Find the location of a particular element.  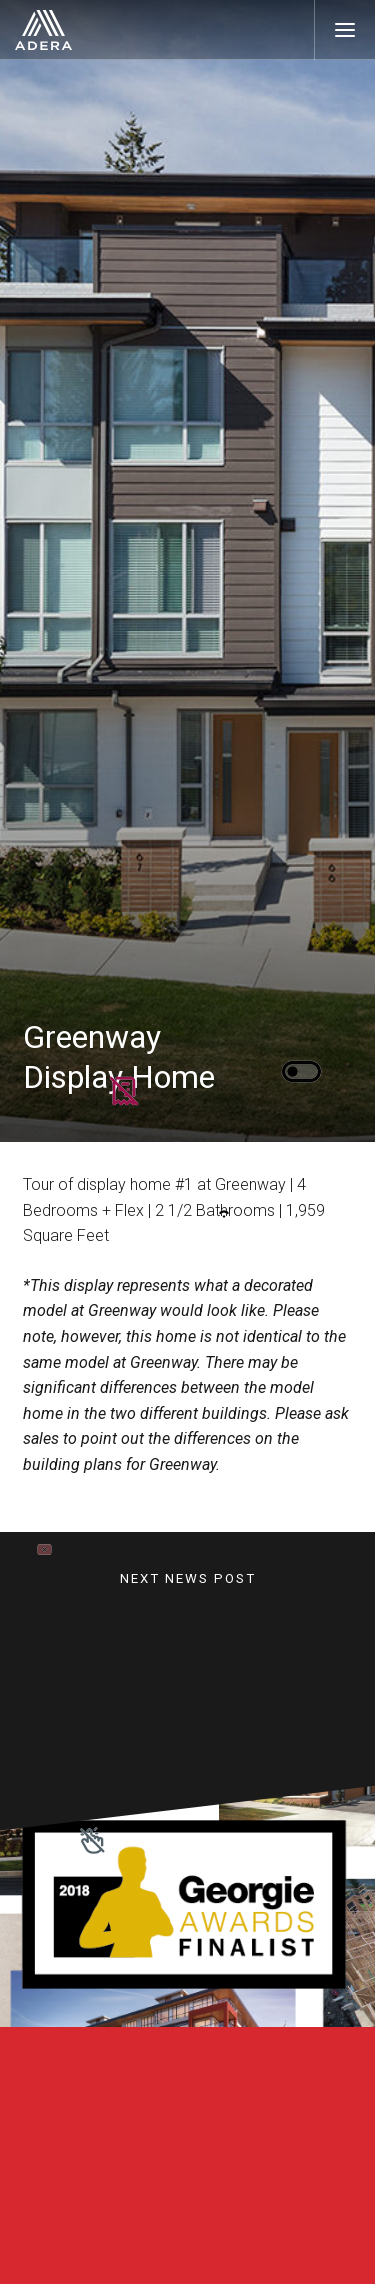

indicates weak or limited wifi signal strength is located at coordinates (224, 1209).